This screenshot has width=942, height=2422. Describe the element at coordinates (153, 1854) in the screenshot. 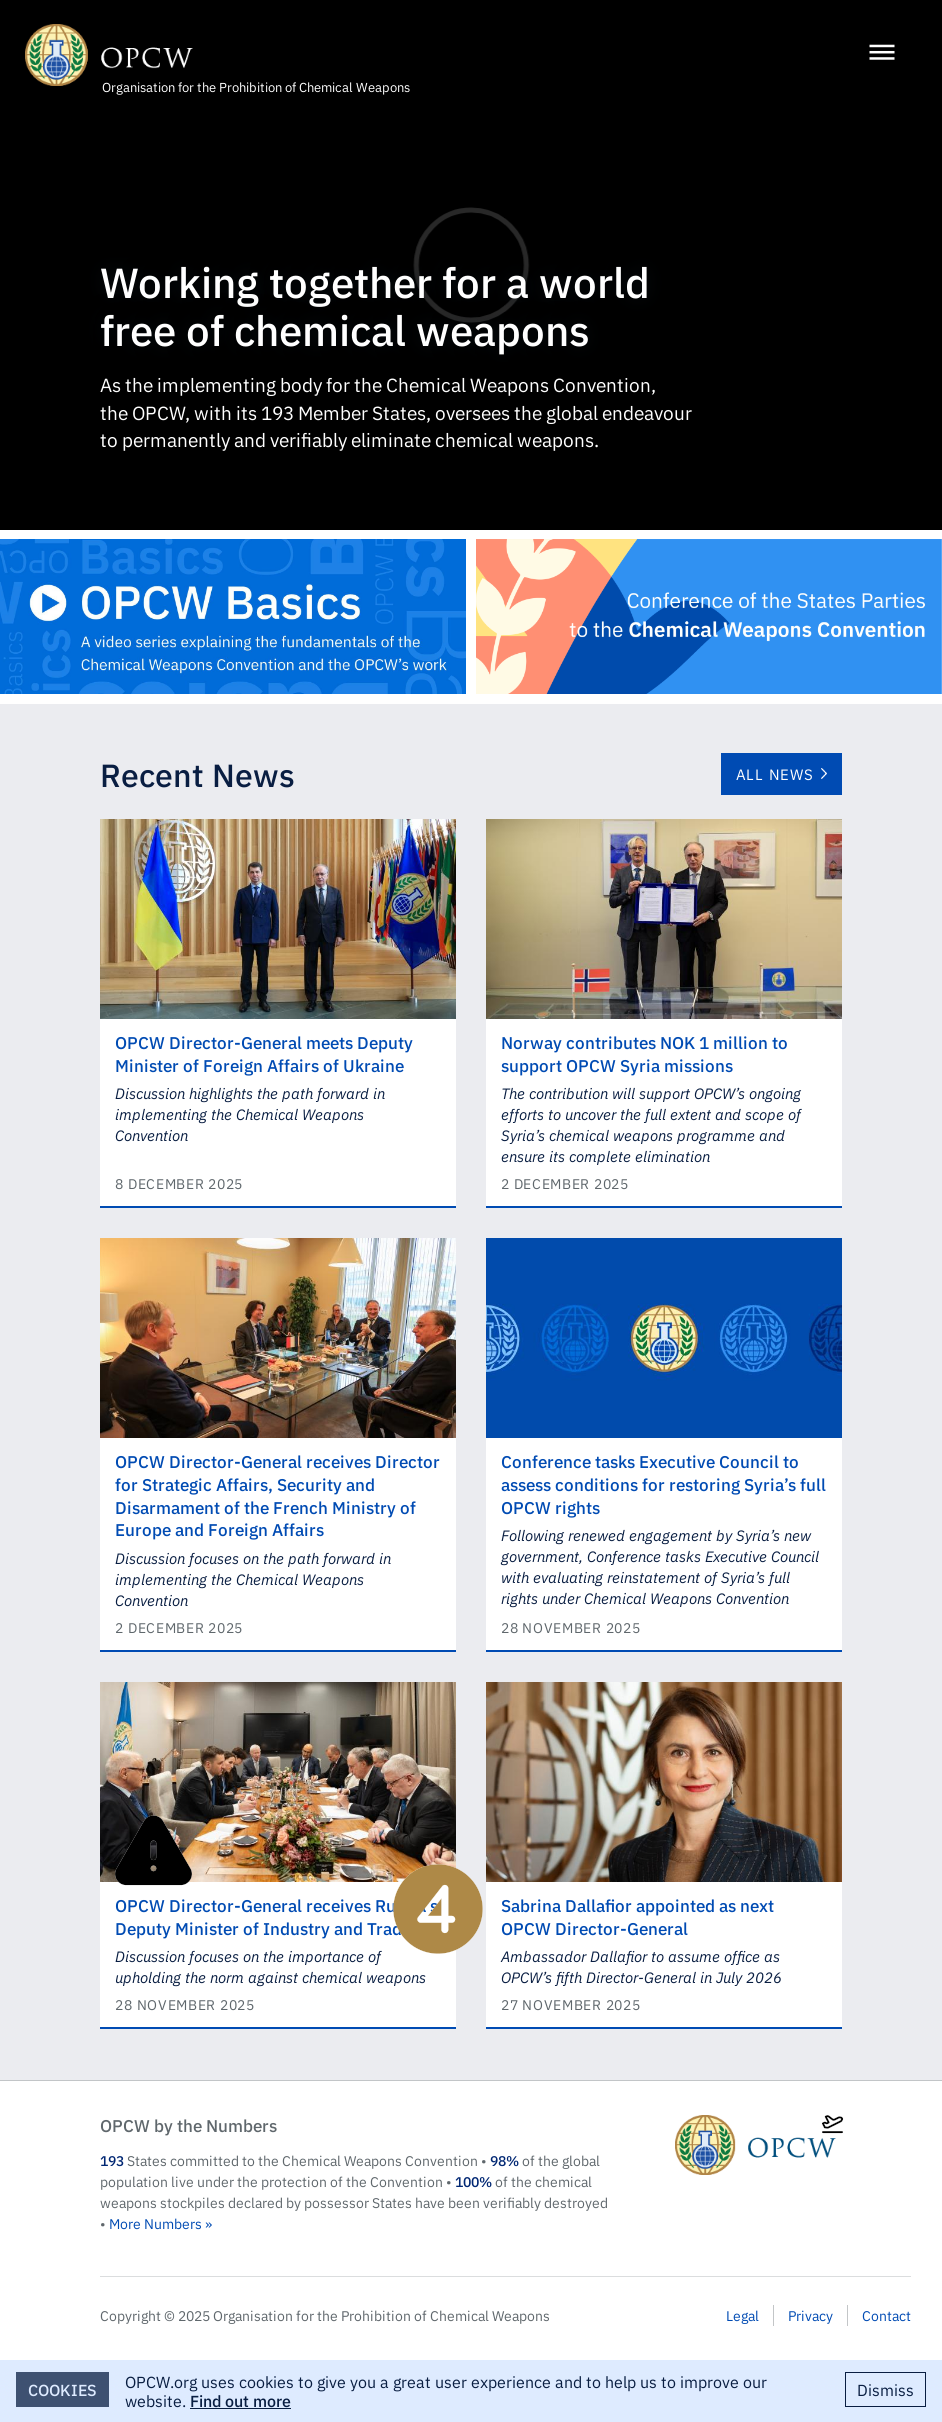

I see `indicates a warning or caution state` at that location.